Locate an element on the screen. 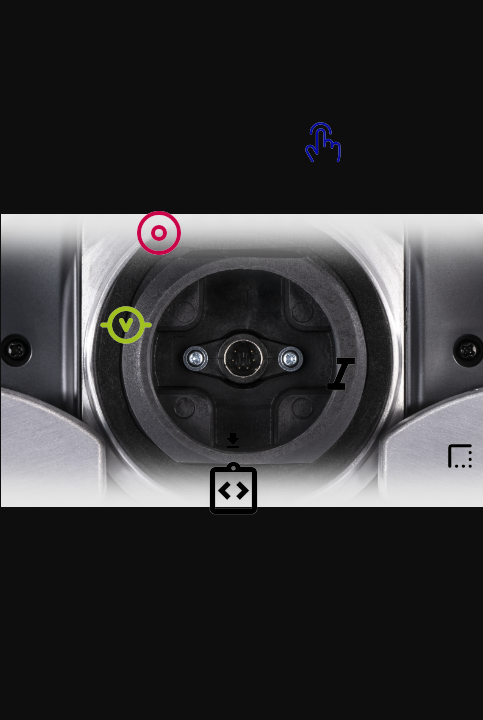 This screenshot has width=483, height=720. voltmeter component in a circuit diagram is located at coordinates (126, 325).